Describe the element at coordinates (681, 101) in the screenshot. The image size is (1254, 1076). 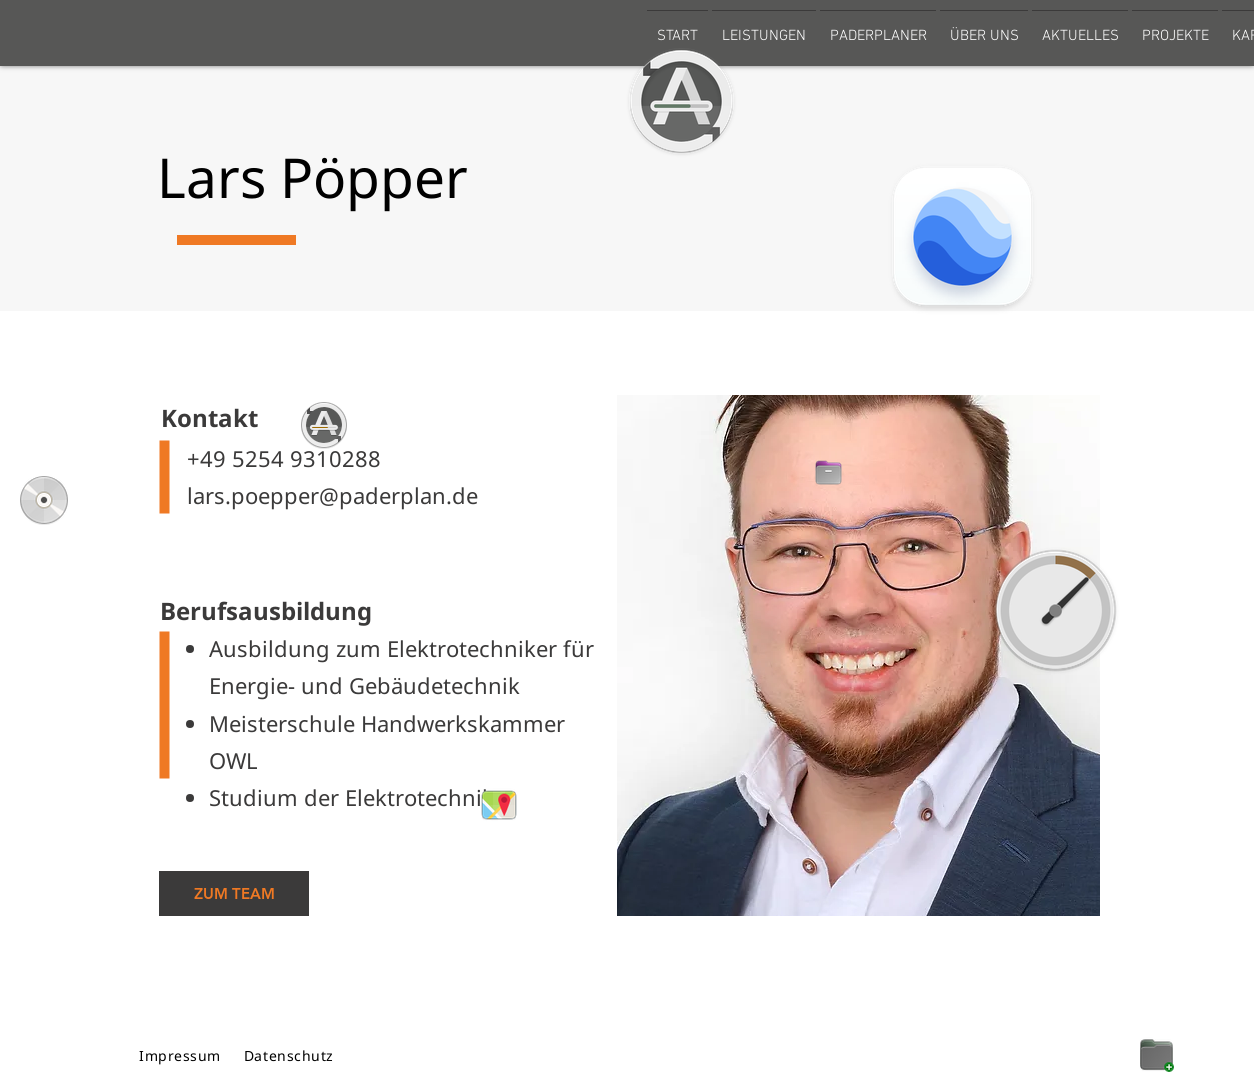
I see `open the software updater application` at that location.